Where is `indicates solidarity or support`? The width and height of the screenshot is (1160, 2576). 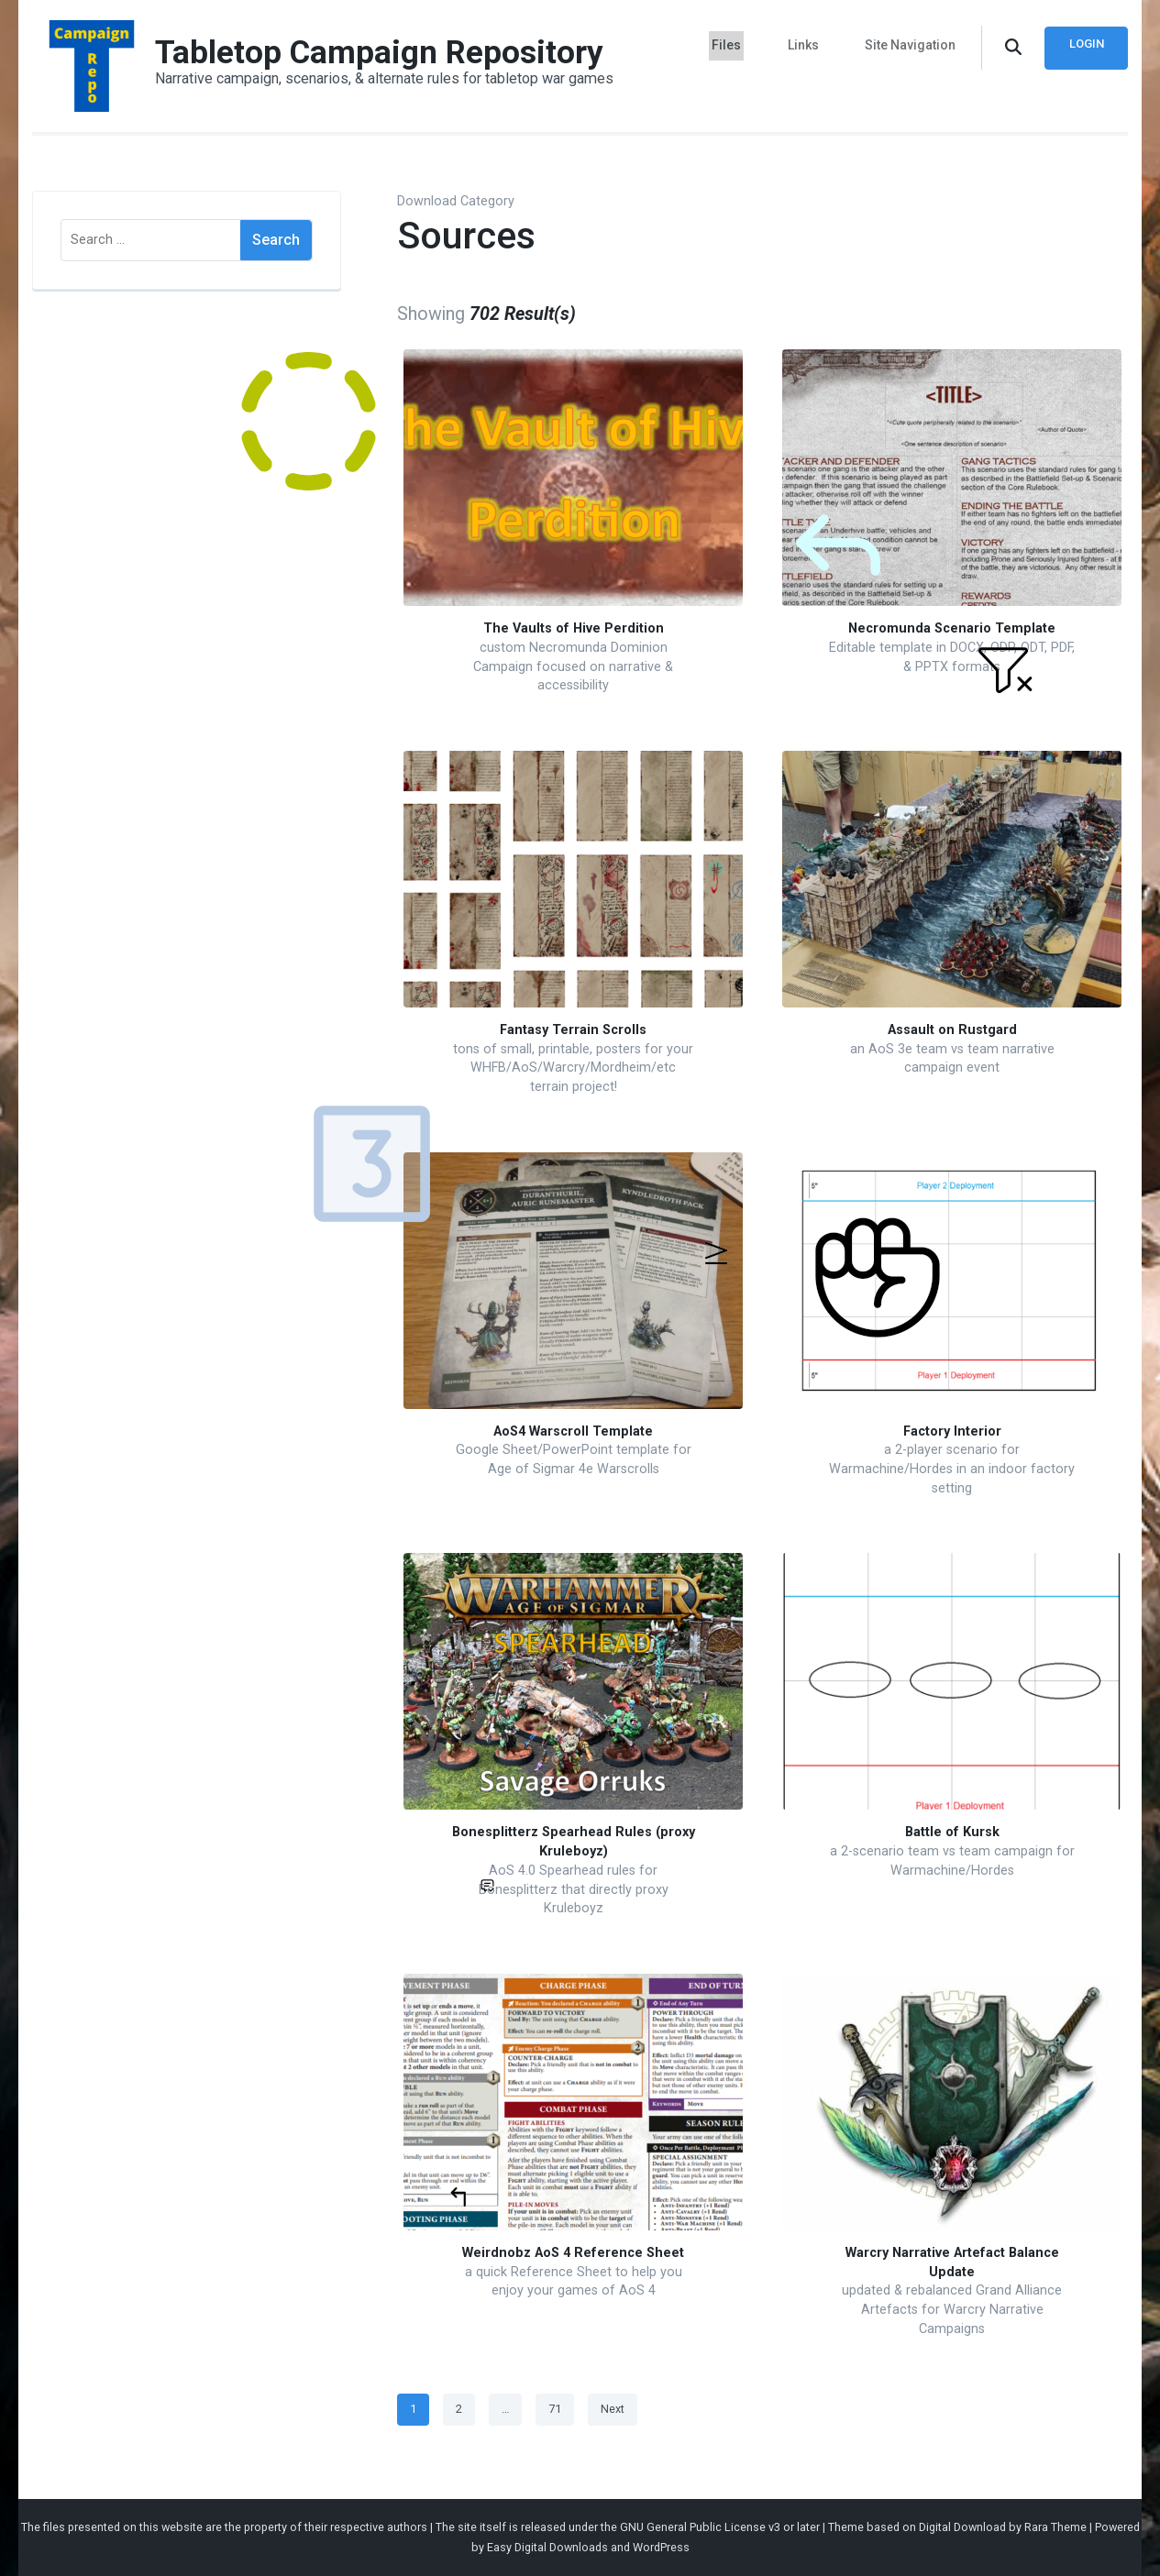 indicates solidarity or support is located at coordinates (878, 1275).